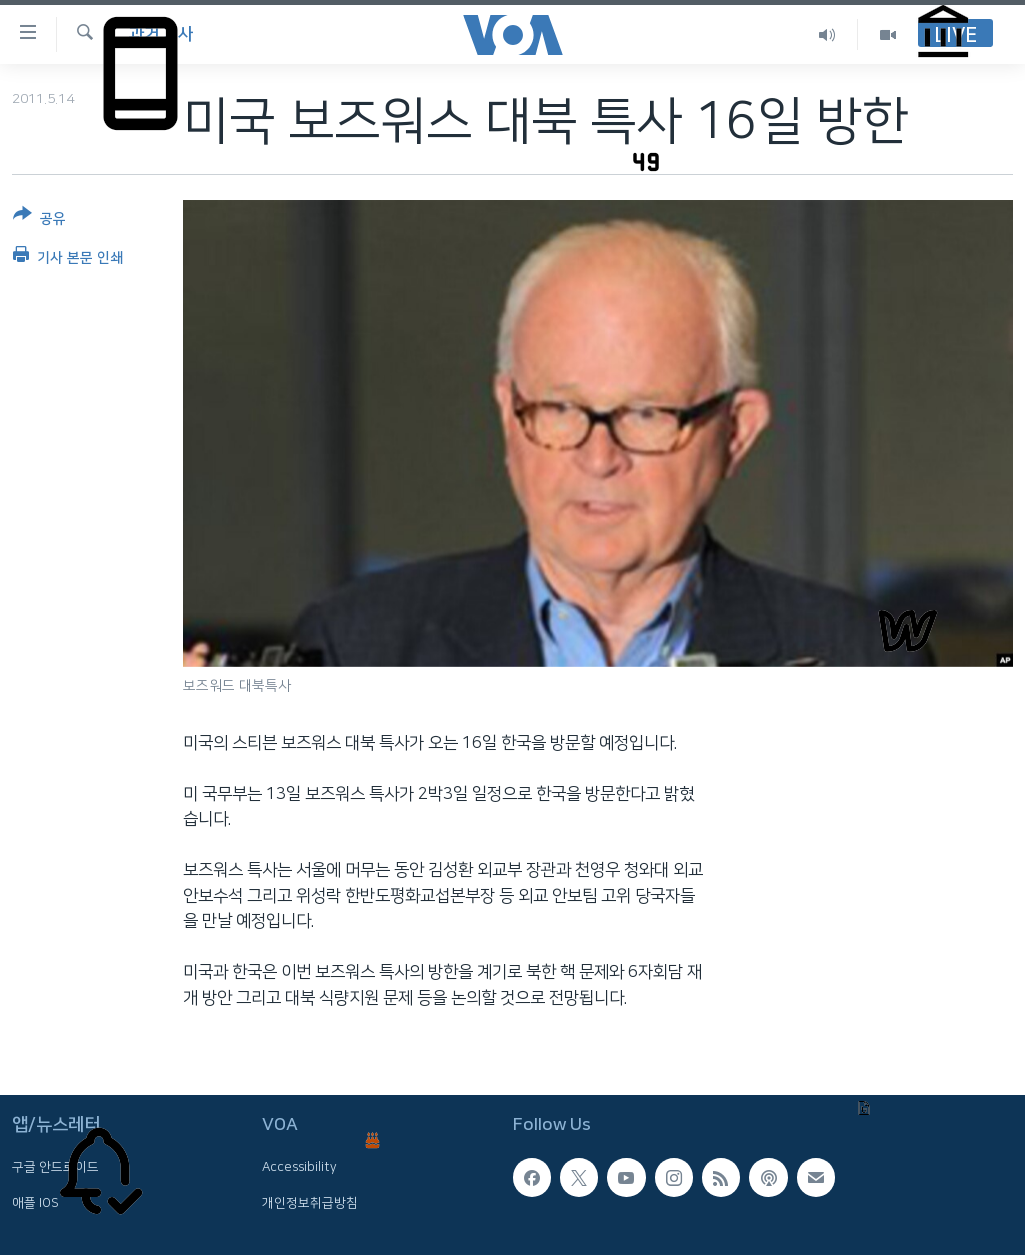 The image size is (1025, 1255). What do you see at coordinates (646, 162) in the screenshot?
I see `indicates item number 49 in a list or sequence` at bounding box center [646, 162].